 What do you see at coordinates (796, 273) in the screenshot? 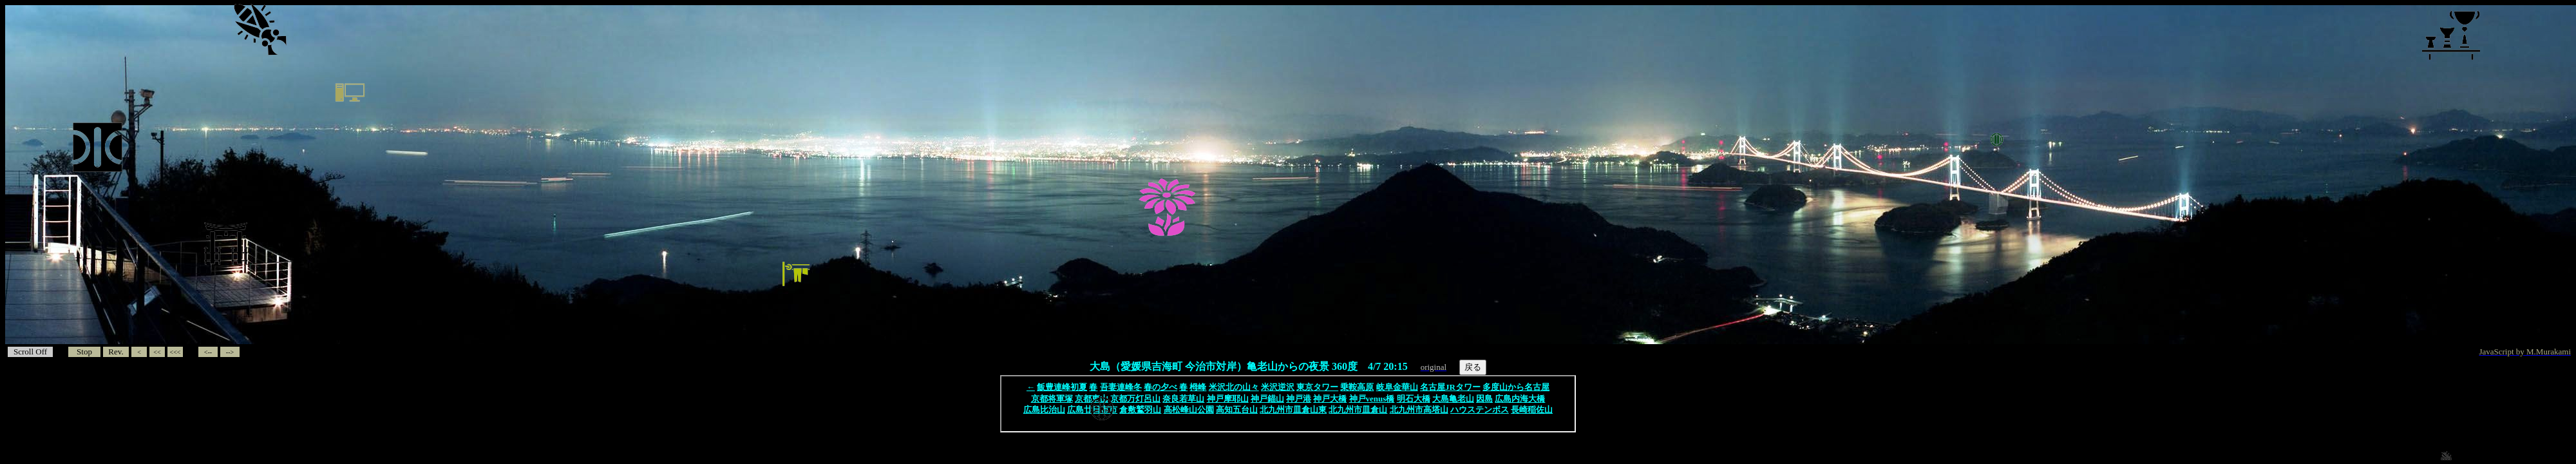
I see `laundry or clothing care feature` at bounding box center [796, 273].